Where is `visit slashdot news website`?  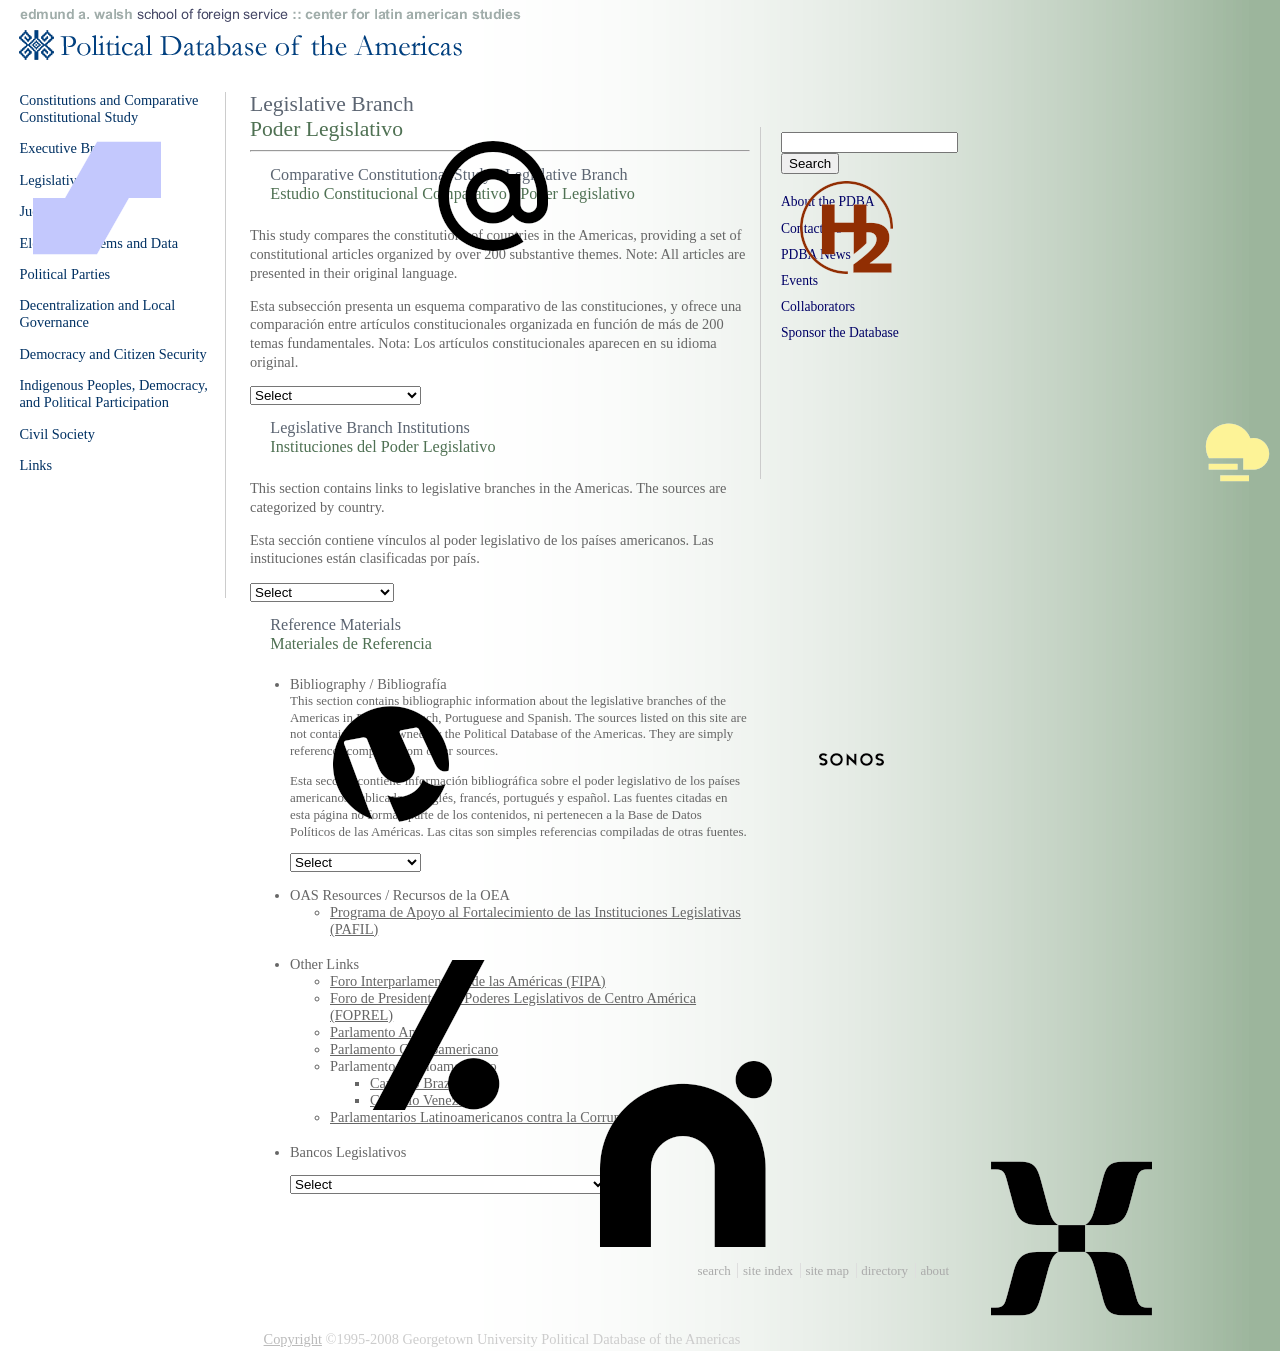
visit slashdot news website is located at coordinates (436, 1035).